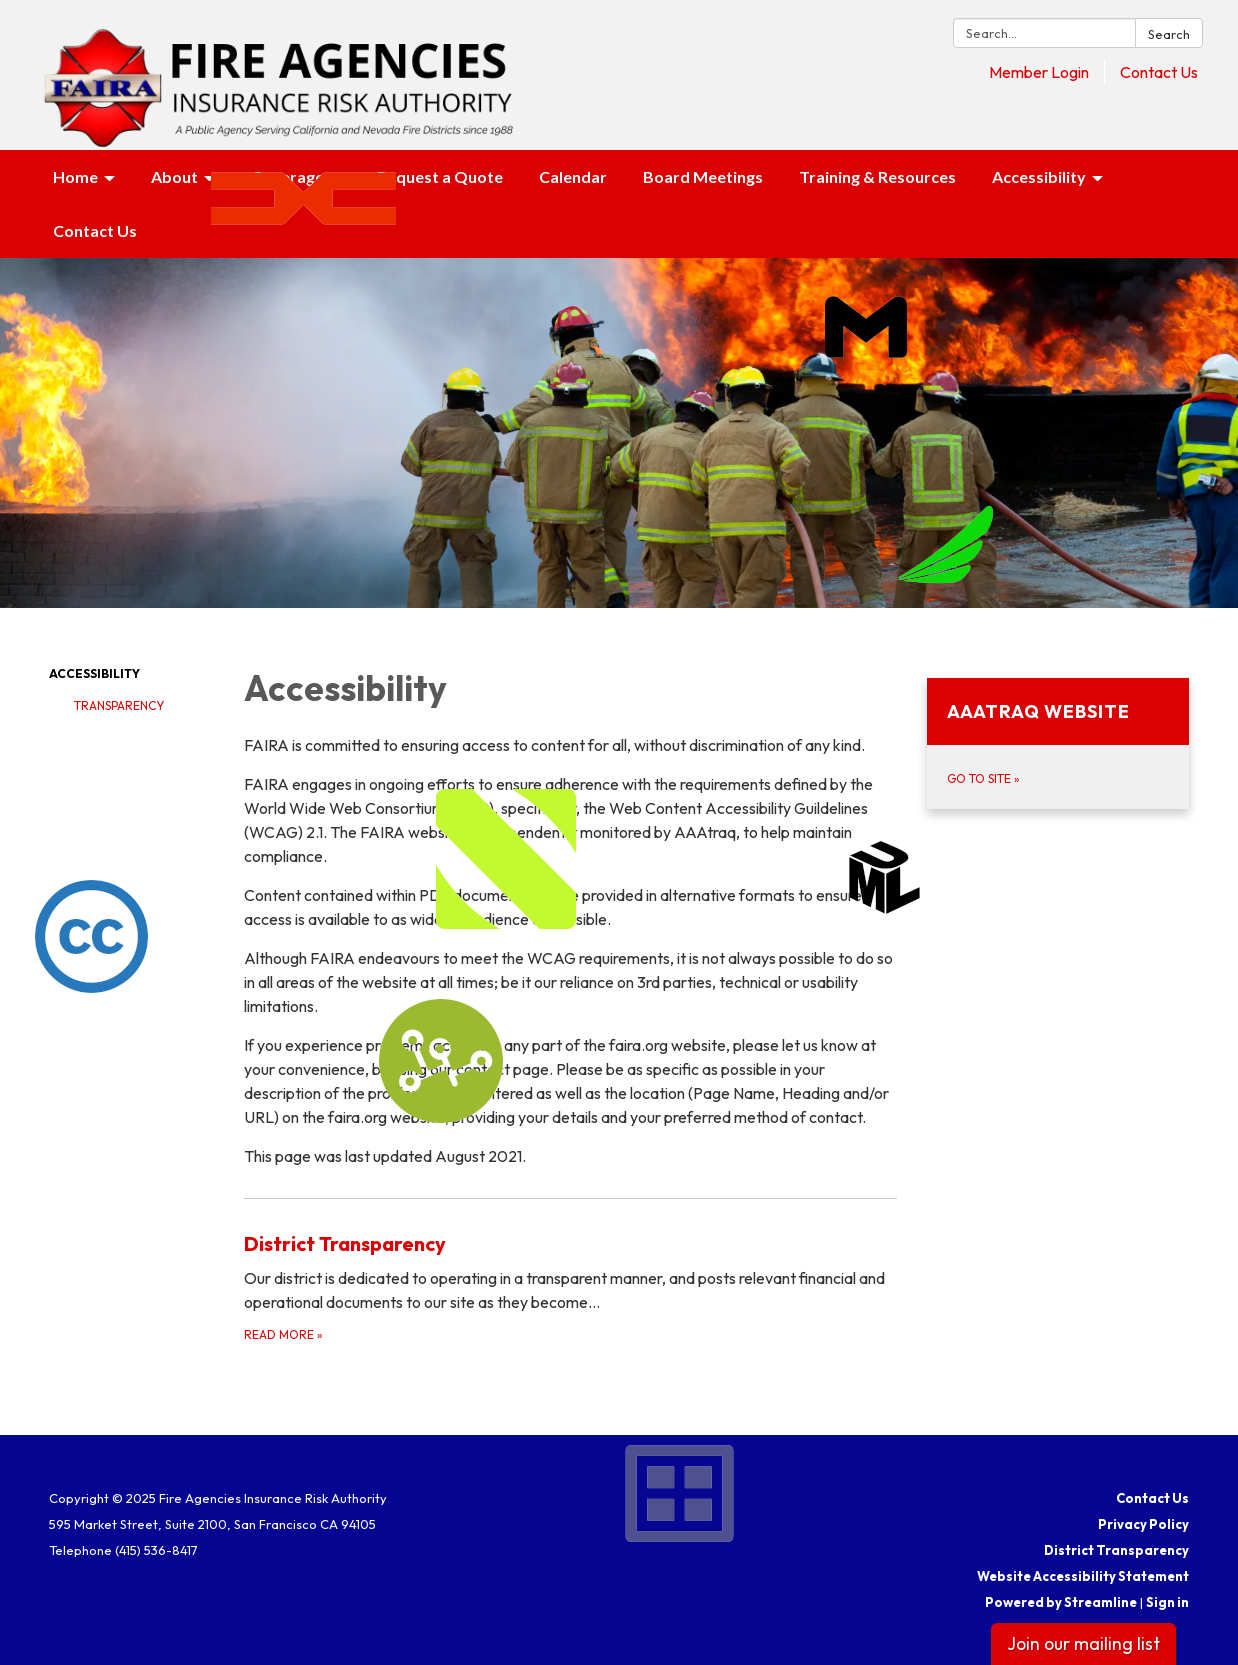 Image resolution: width=1238 pixels, height=1665 pixels. I want to click on Ethiopian Airlines logo, so click(945, 544).